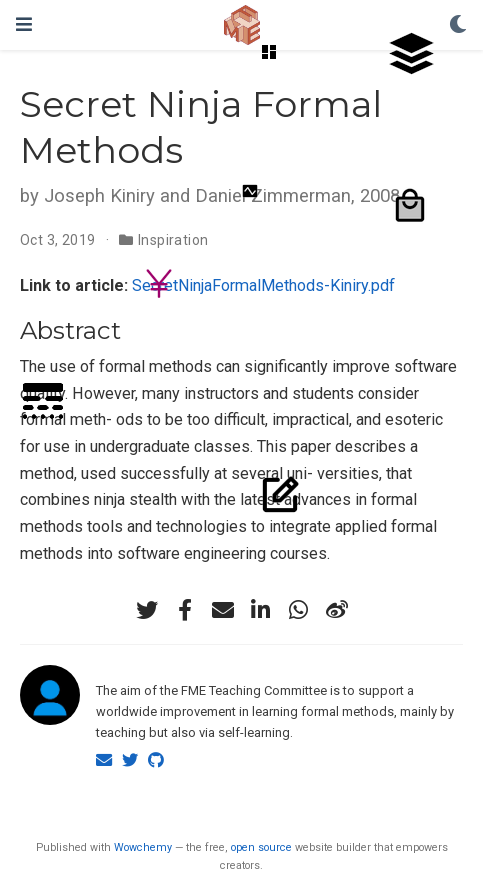 This screenshot has width=483, height=891. What do you see at coordinates (410, 206) in the screenshot?
I see `access shopping or retail features` at bounding box center [410, 206].